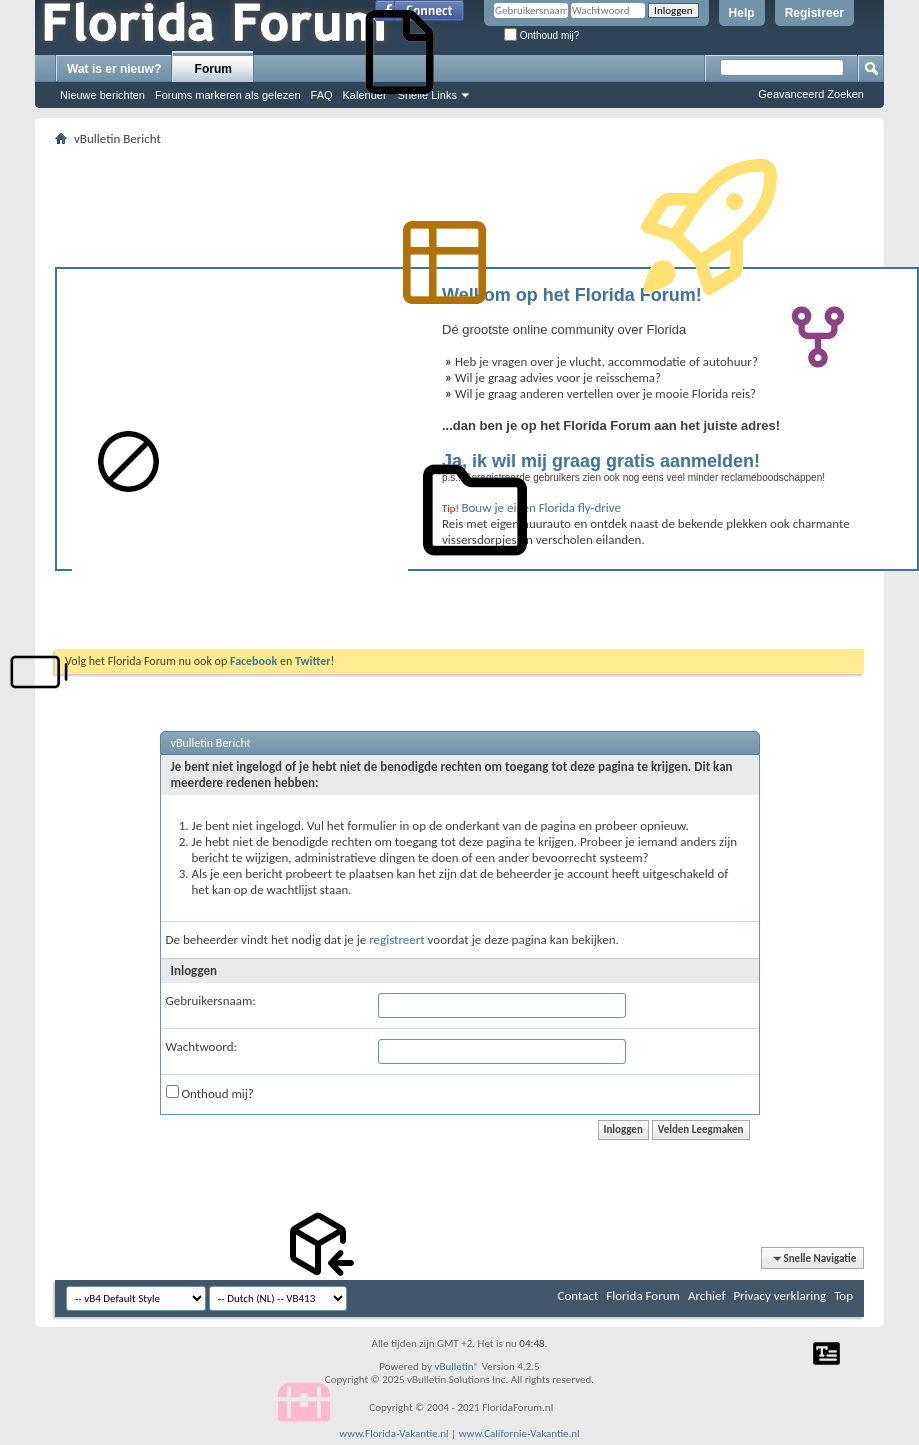 This screenshot has width=919, height=1445. Describe the element at coordinates (709, 227) in the screenshot. I see `launch or deploy a project` at that location.